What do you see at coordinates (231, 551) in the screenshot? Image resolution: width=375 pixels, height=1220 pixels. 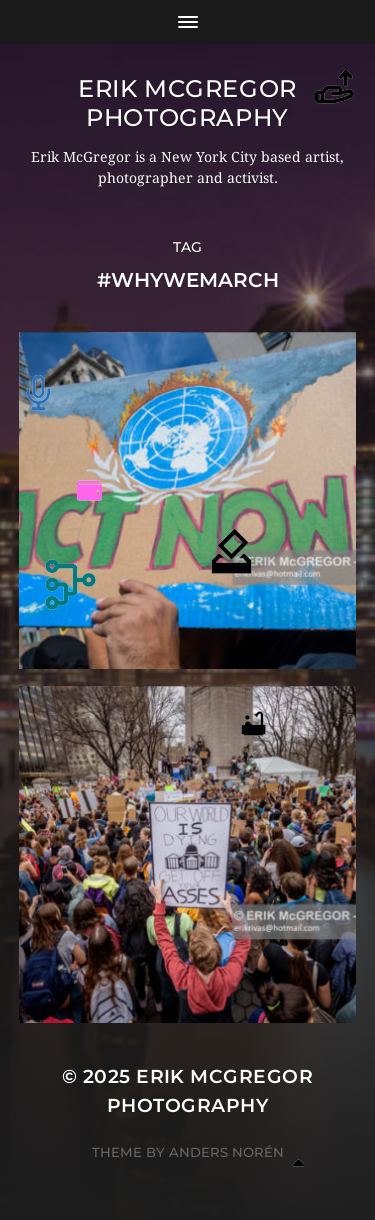 I see `cast your vote or submit a ballot` at bounding box center [231, 551].